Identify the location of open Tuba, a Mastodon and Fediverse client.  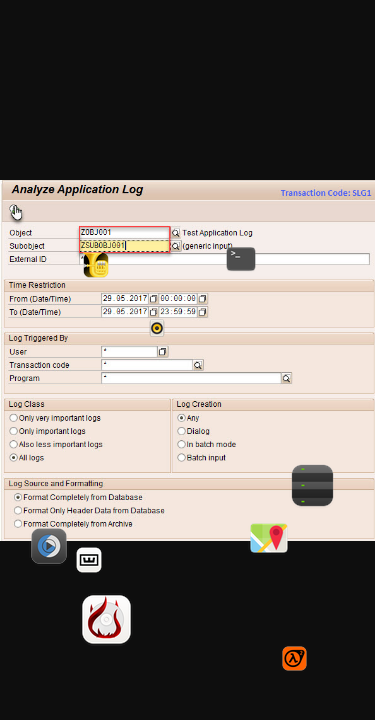
(96, 265).